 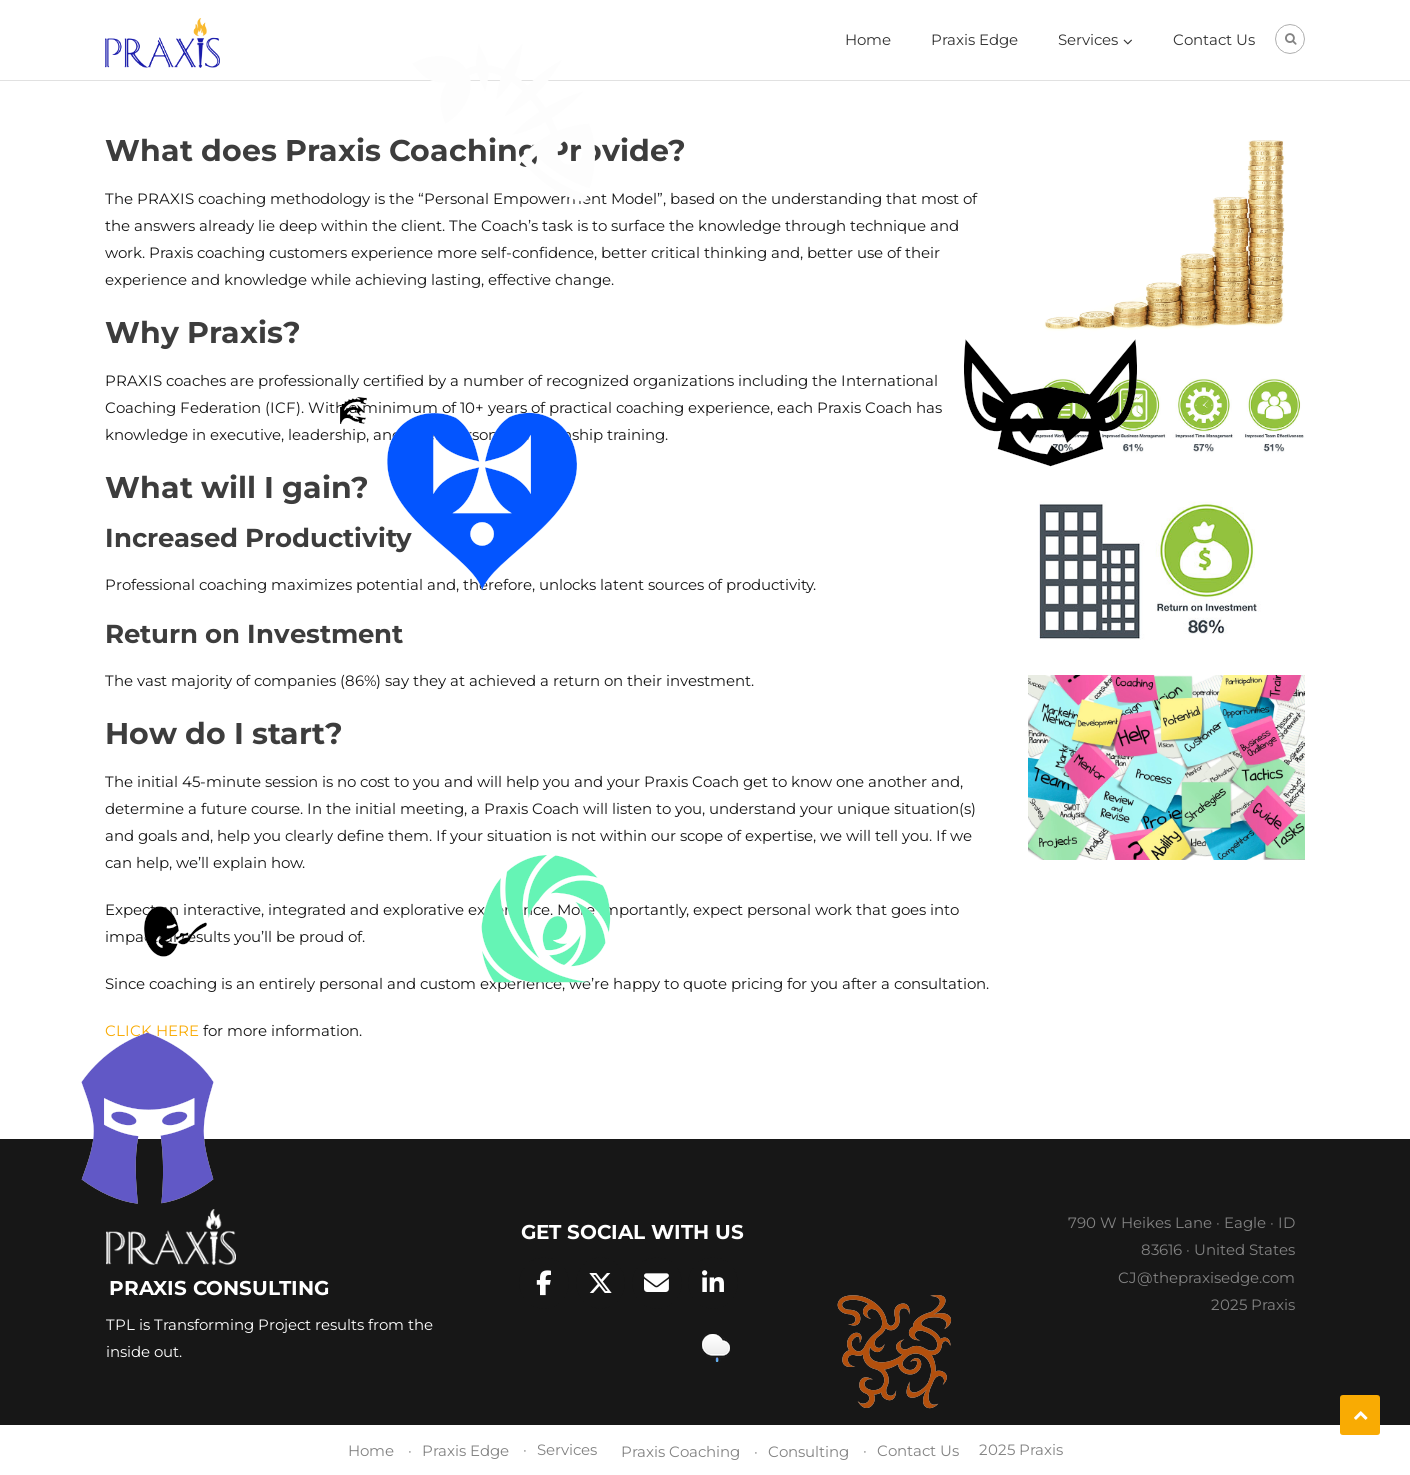 What do you see at coordinates (482, 501) in the screenshot?
I see `indicates royal or noble romance storyline` at bounding box center [482, 501].